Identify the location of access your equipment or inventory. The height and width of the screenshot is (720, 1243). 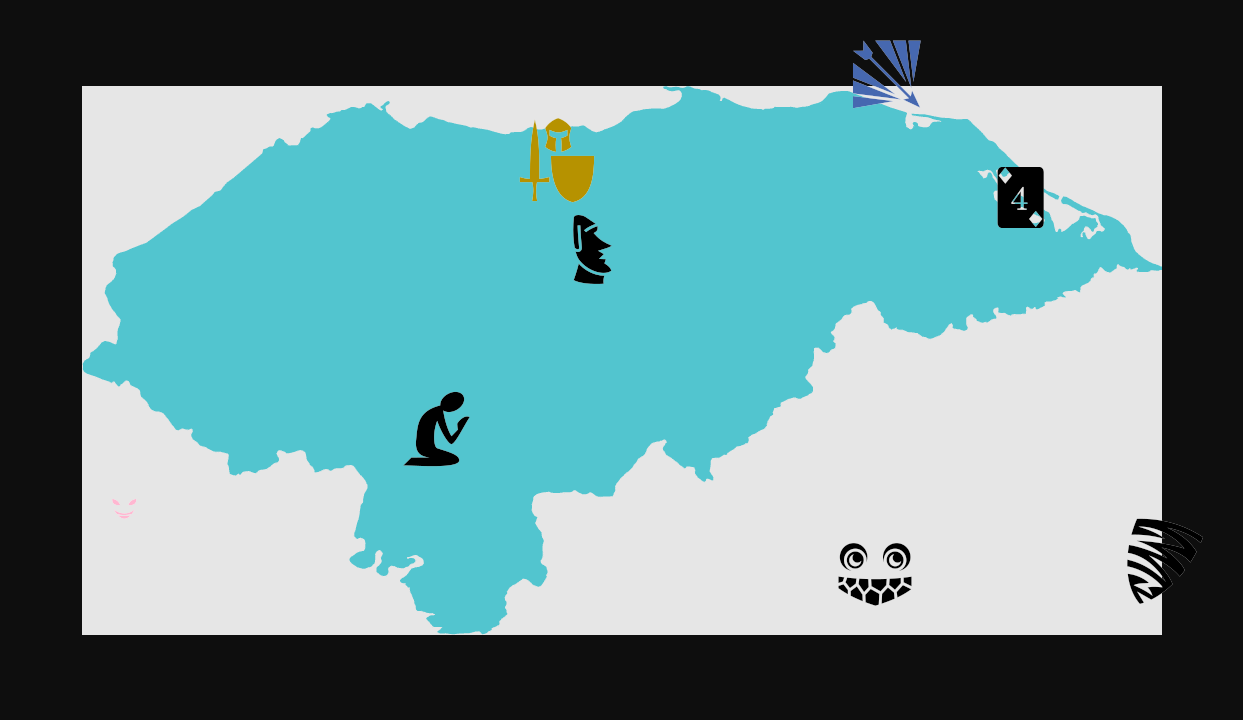
(557, 161).